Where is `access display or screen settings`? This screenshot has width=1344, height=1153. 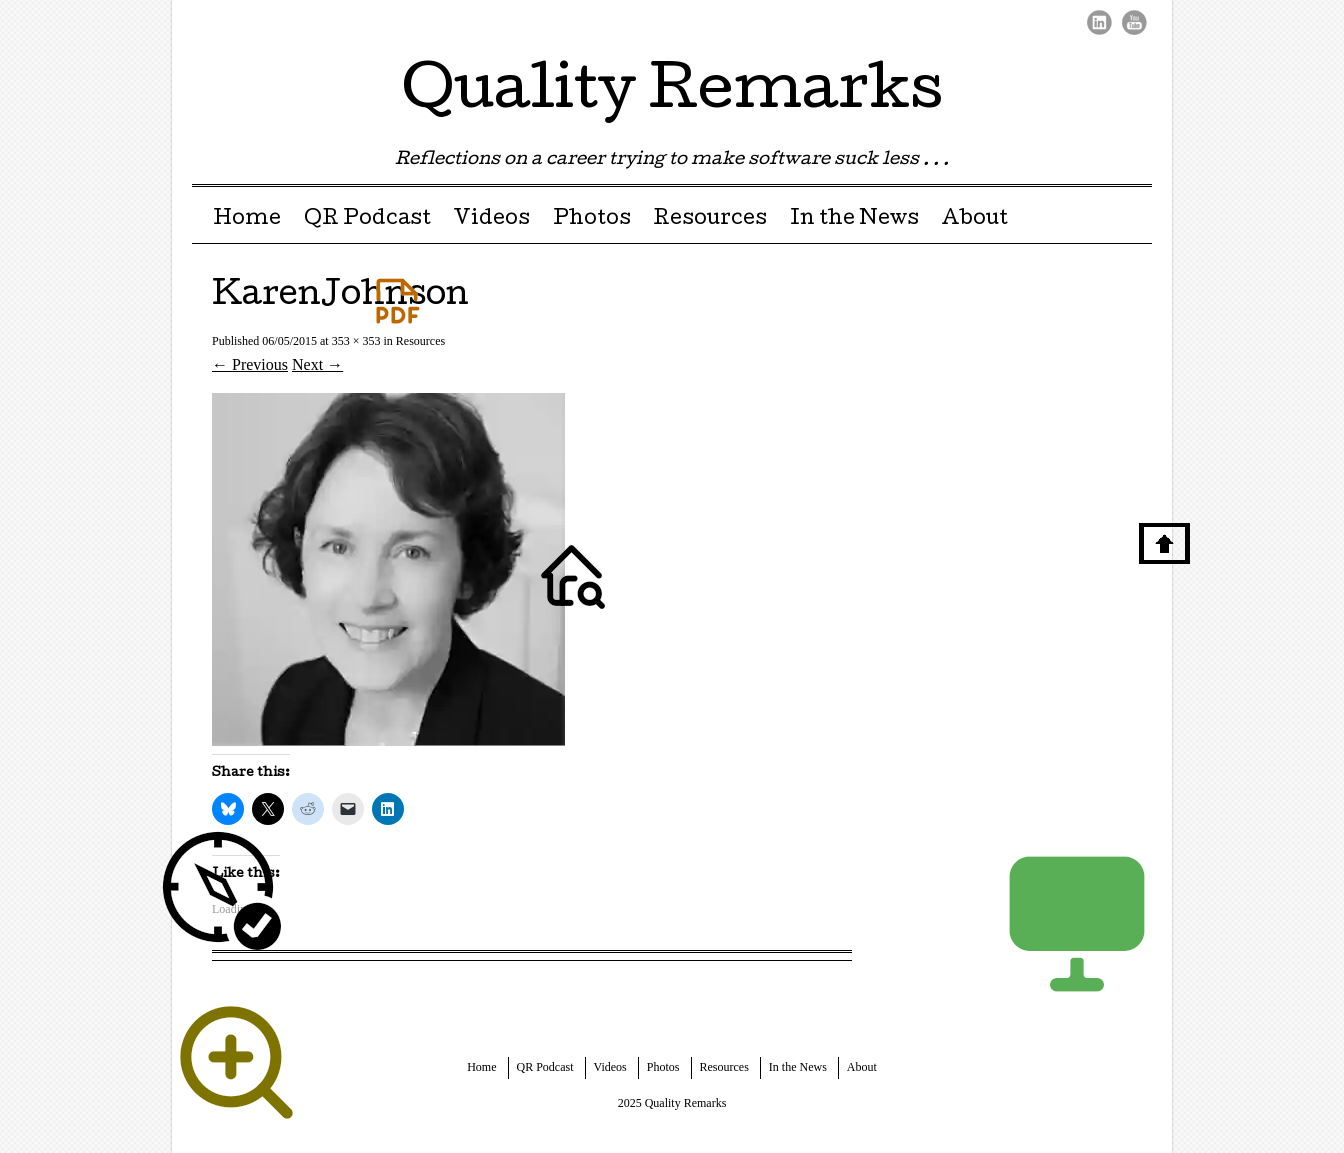
access display or screen settings is located at coordinates (1077, 924).